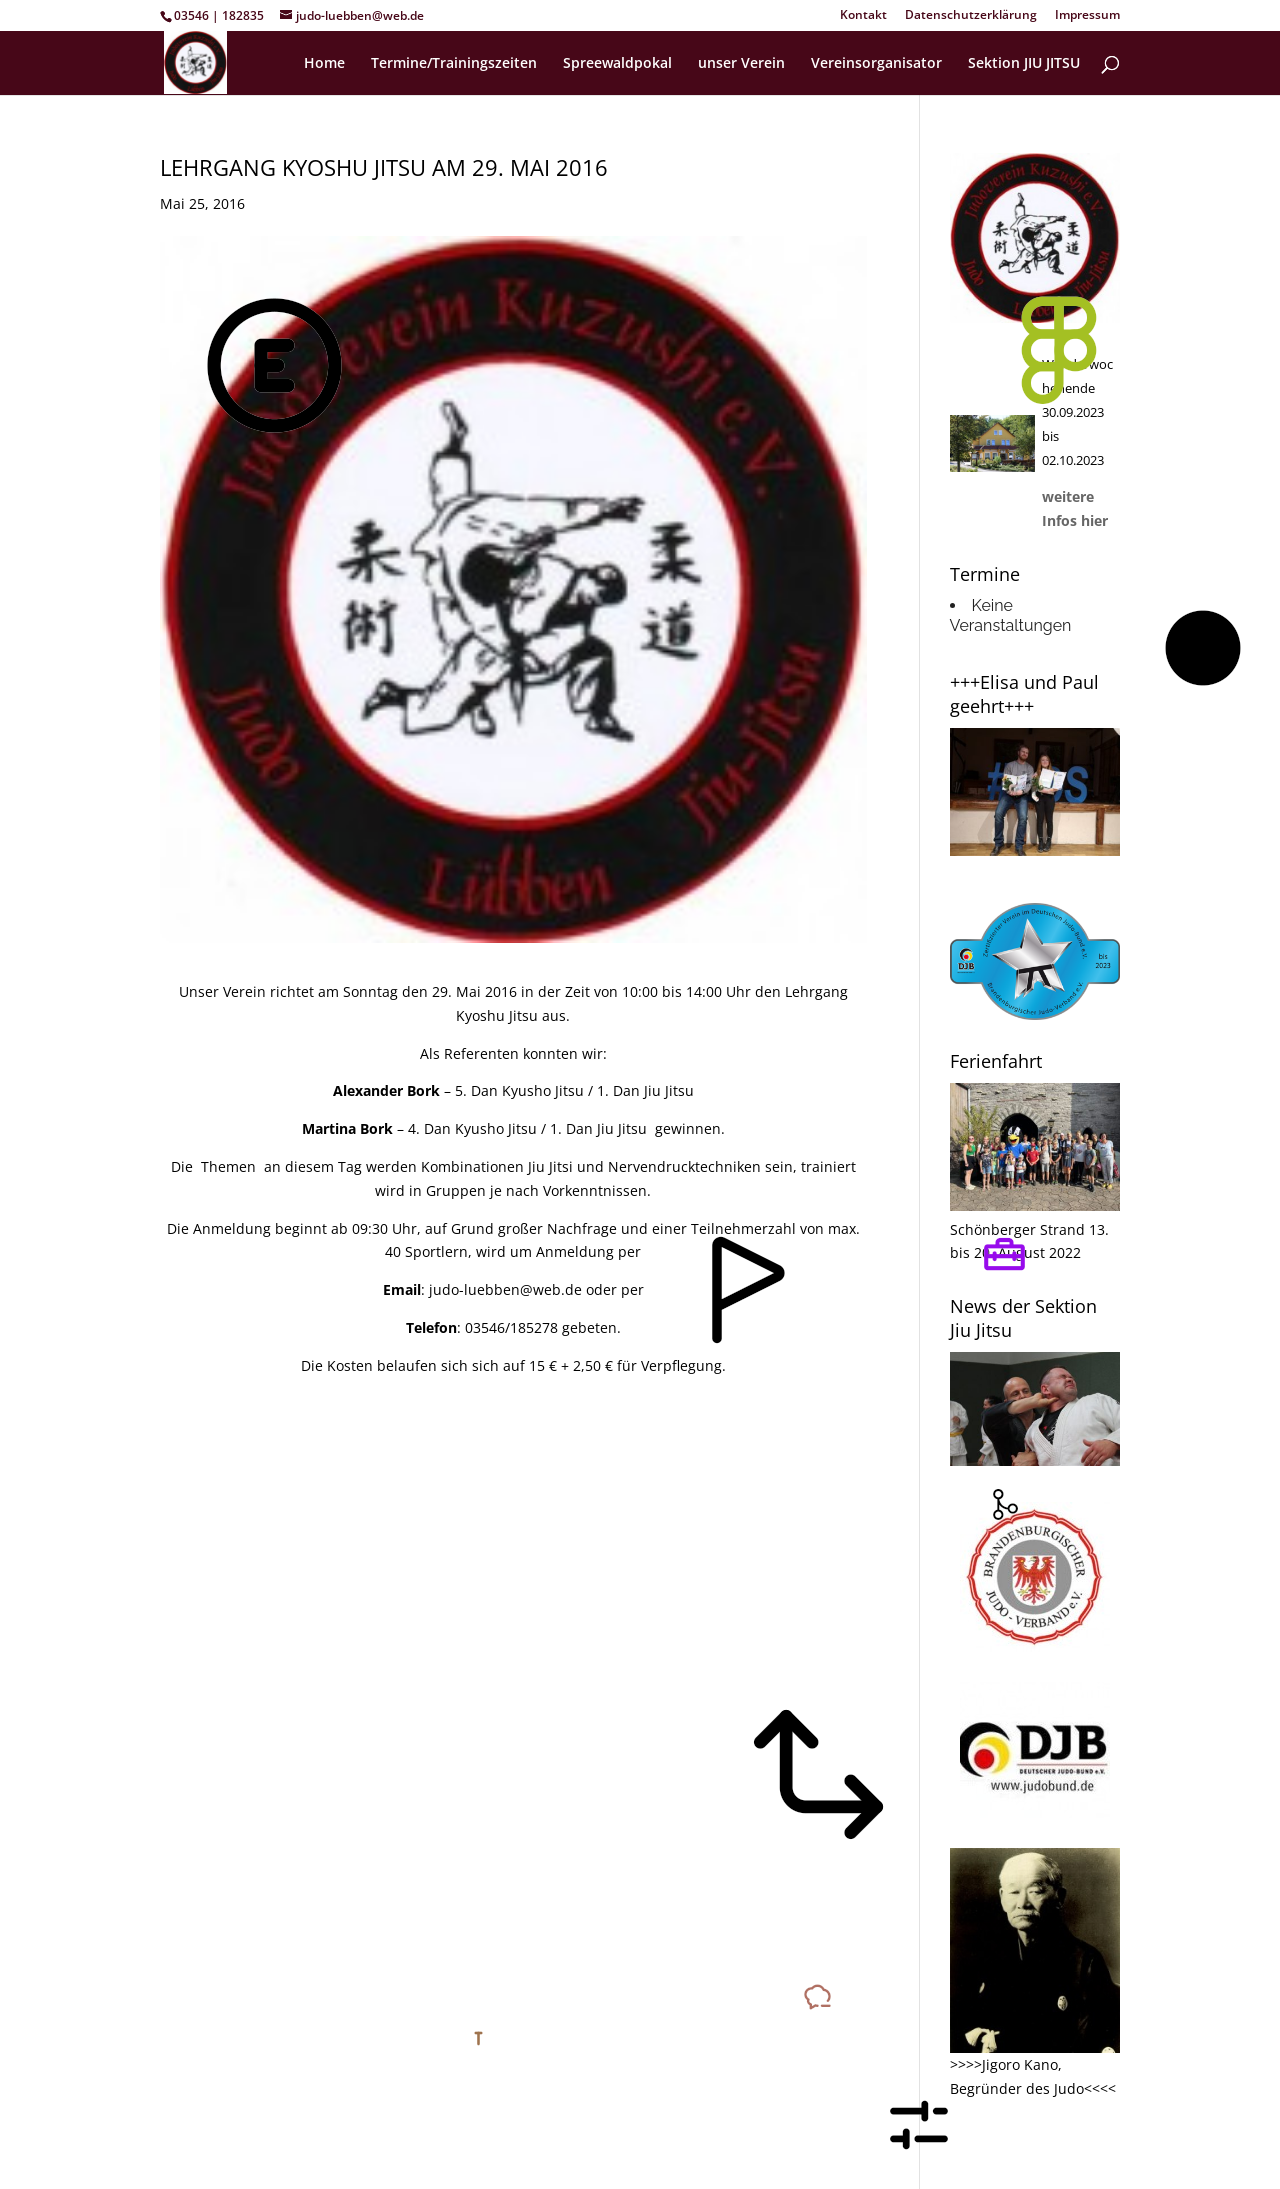 This screenshot has height=2189, width=1280. What do you see at coordinates (274, 365) in the screenshot?
I see `indicates east direction on a map or compass` at bounding box center [274, 365].